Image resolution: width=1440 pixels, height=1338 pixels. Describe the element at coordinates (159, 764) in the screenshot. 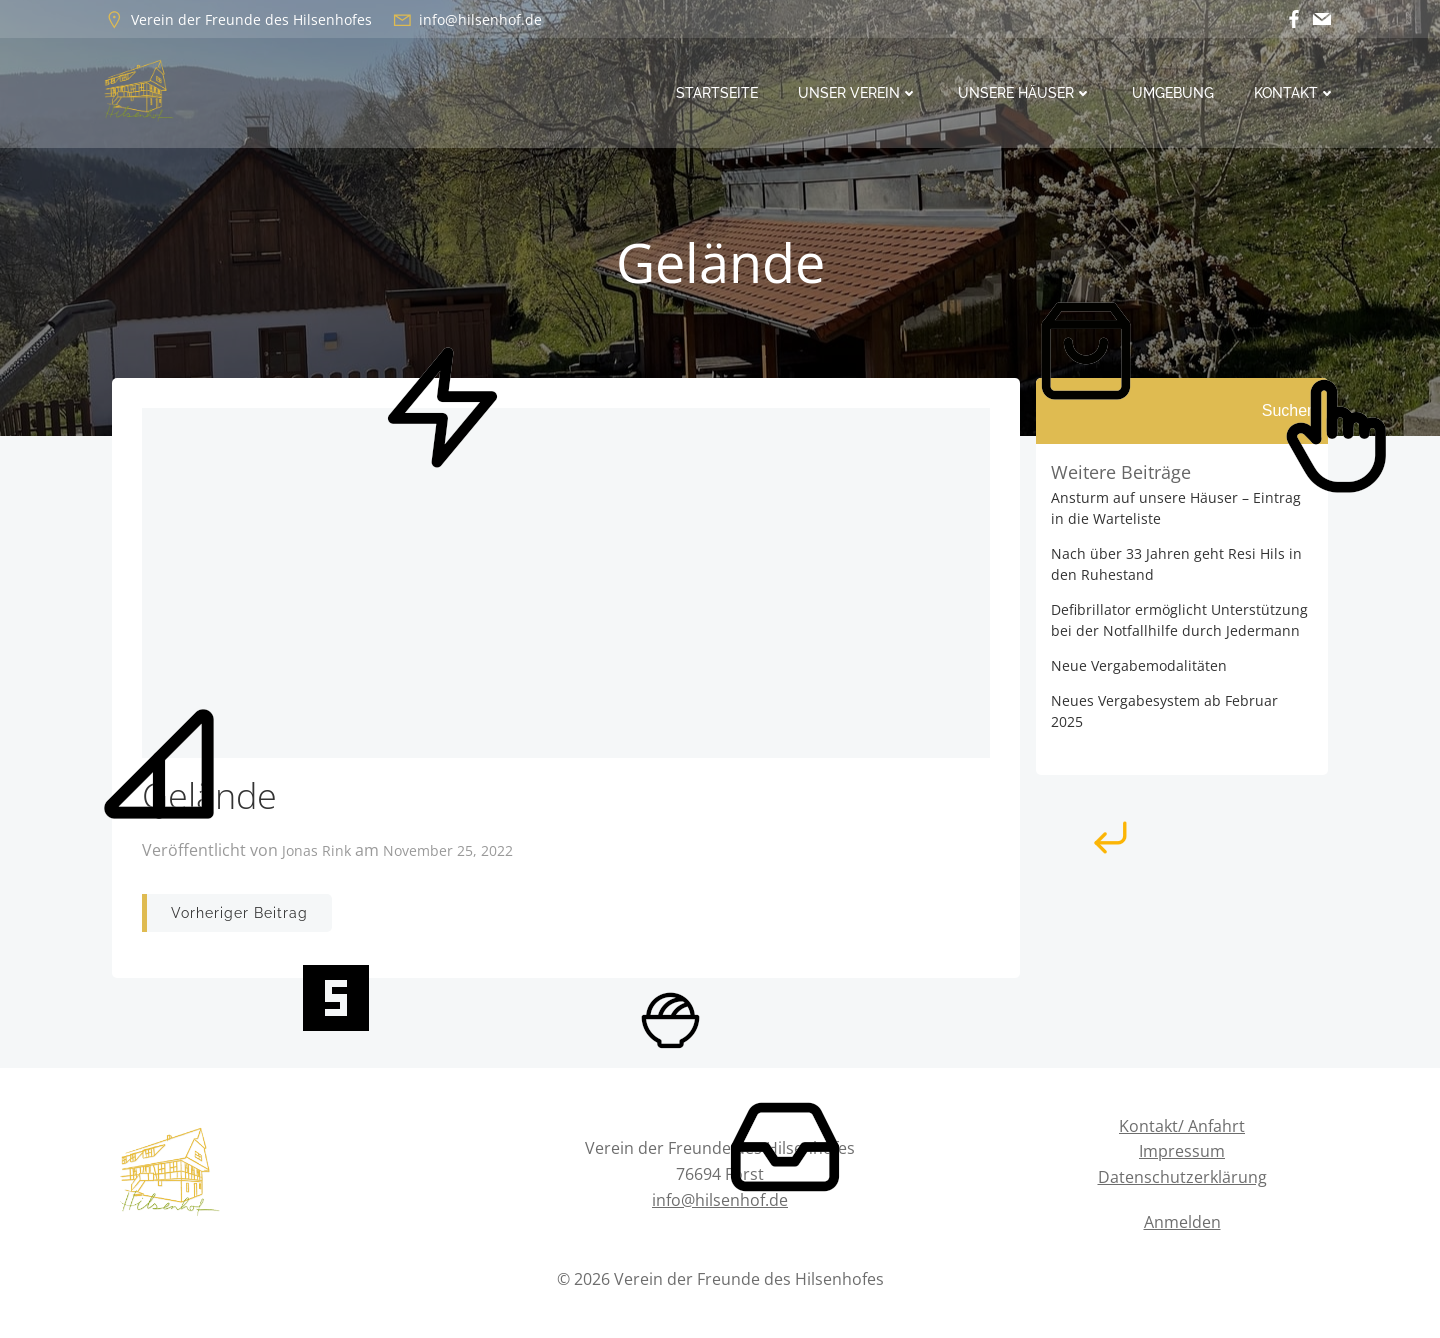

I see `indicates moderate cellular signal strength` at that location.